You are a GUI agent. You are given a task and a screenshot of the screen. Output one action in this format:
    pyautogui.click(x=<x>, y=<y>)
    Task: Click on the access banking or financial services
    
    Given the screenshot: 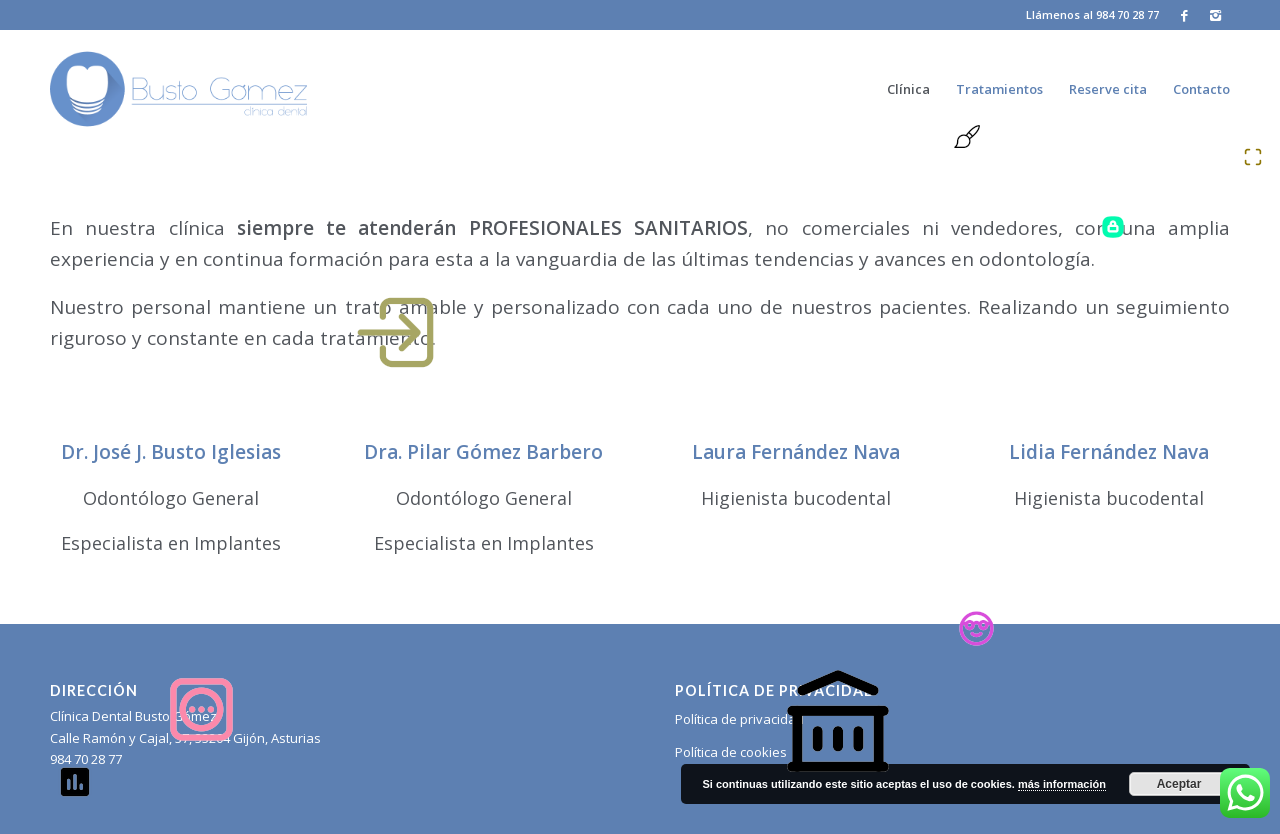 What is the action you would take?
    pyautogui.click(x=838, y=721)
    